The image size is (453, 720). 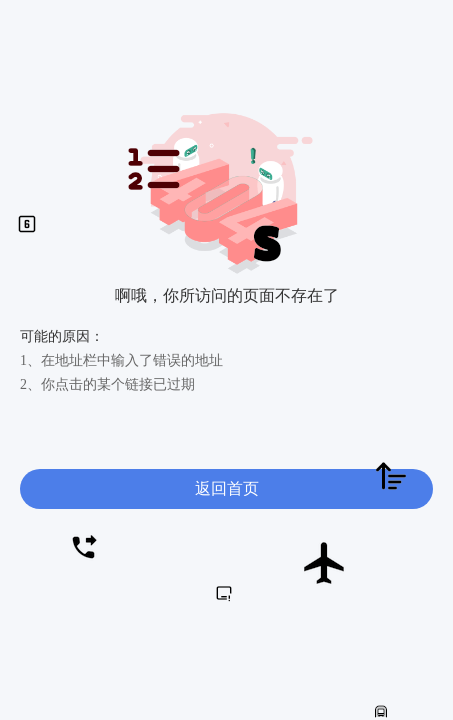 I want to click on create a numbered list, so click(x=154, y=169).